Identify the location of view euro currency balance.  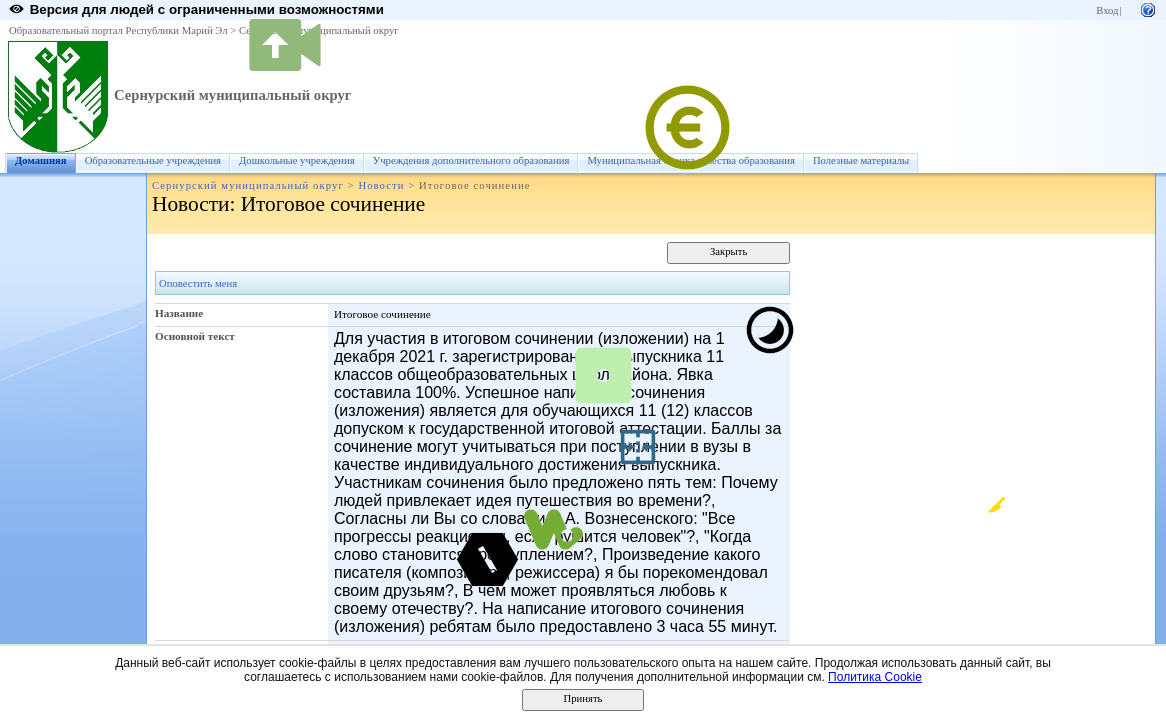
(687, 127).